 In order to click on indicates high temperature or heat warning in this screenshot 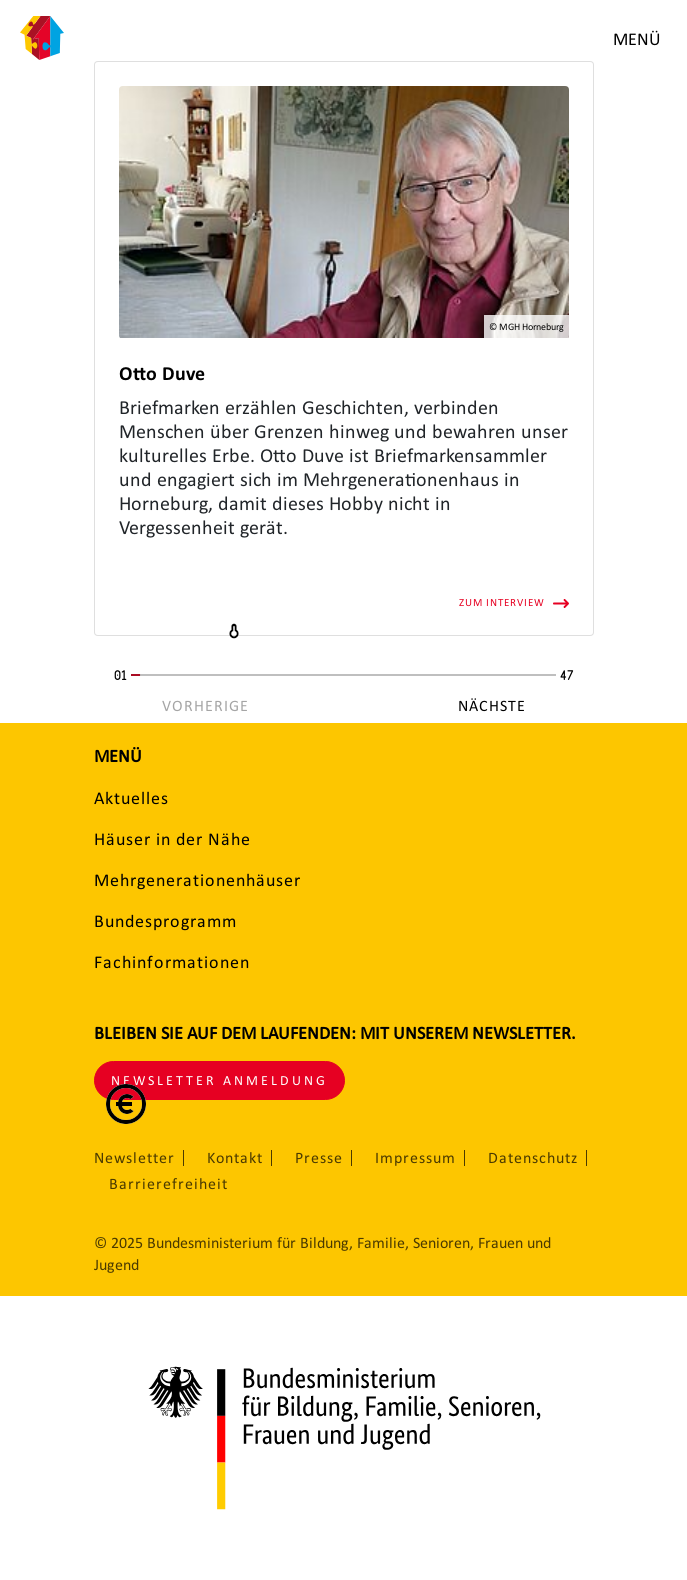, I will do `click(234, 631)`.